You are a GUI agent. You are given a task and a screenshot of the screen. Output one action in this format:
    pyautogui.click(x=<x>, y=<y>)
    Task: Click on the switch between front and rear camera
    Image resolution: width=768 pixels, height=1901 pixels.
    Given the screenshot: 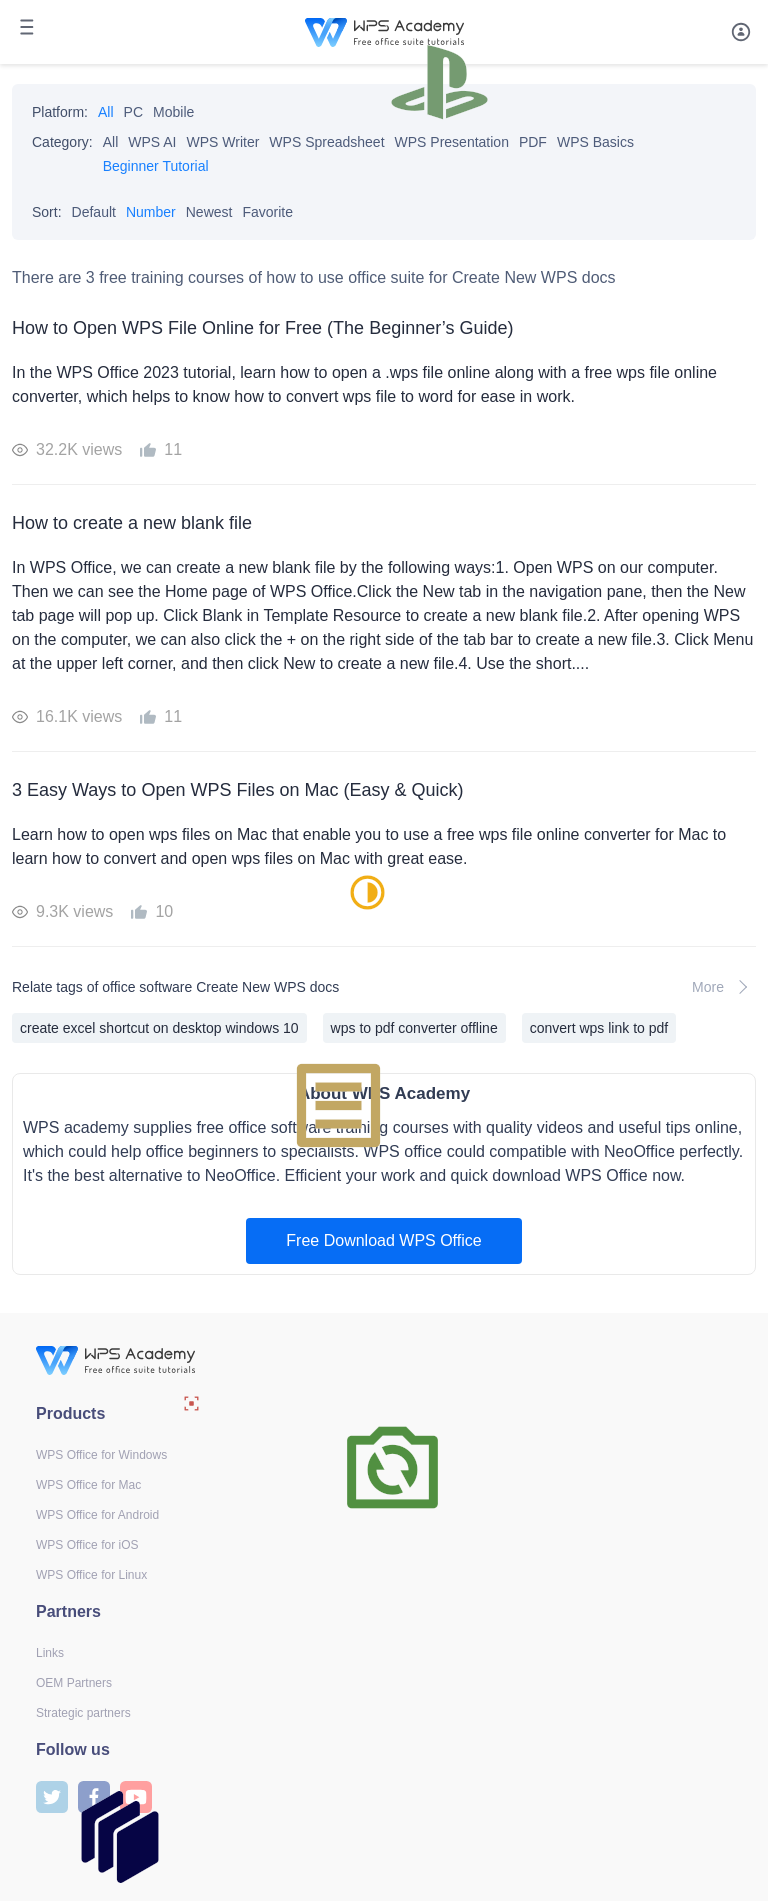 What is the action you would take?
    pyautogui.click(x=392, y=1467)
    